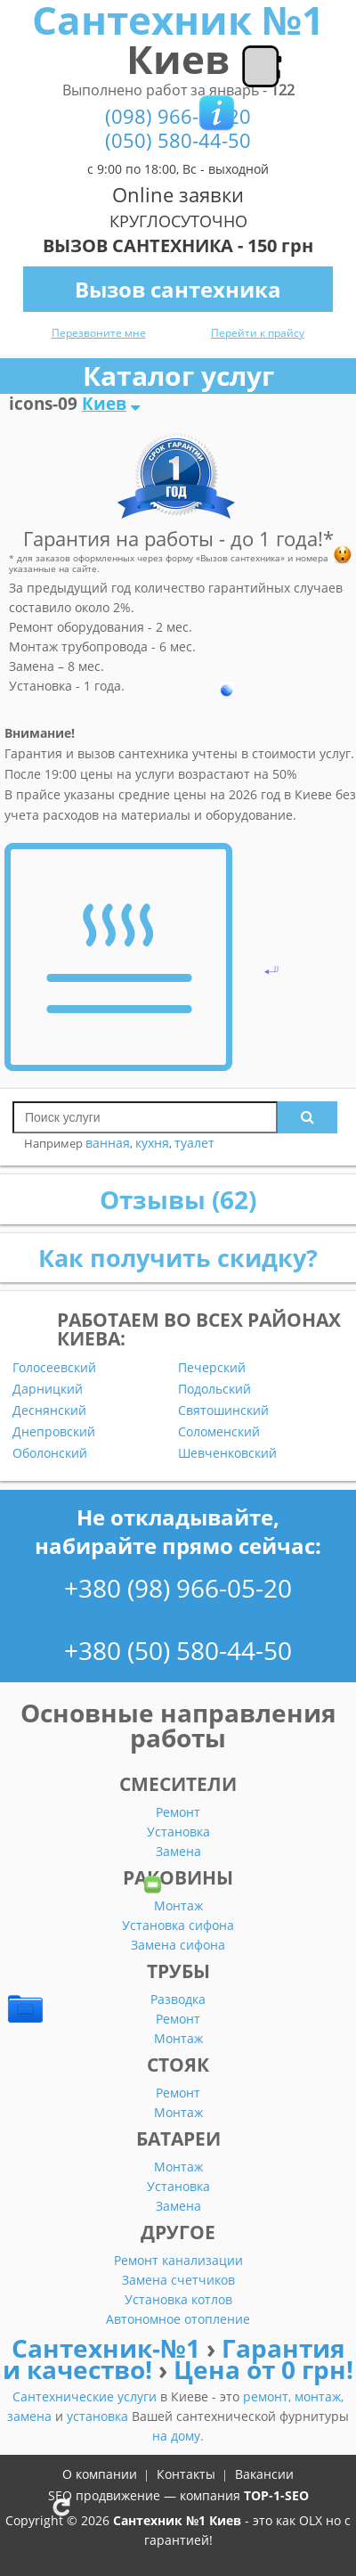 The height and width of the screenshot is (2576, 356). Describe the element at coordinates (271, 969) in the screenshot. I see `reply all to an email message` at that location.